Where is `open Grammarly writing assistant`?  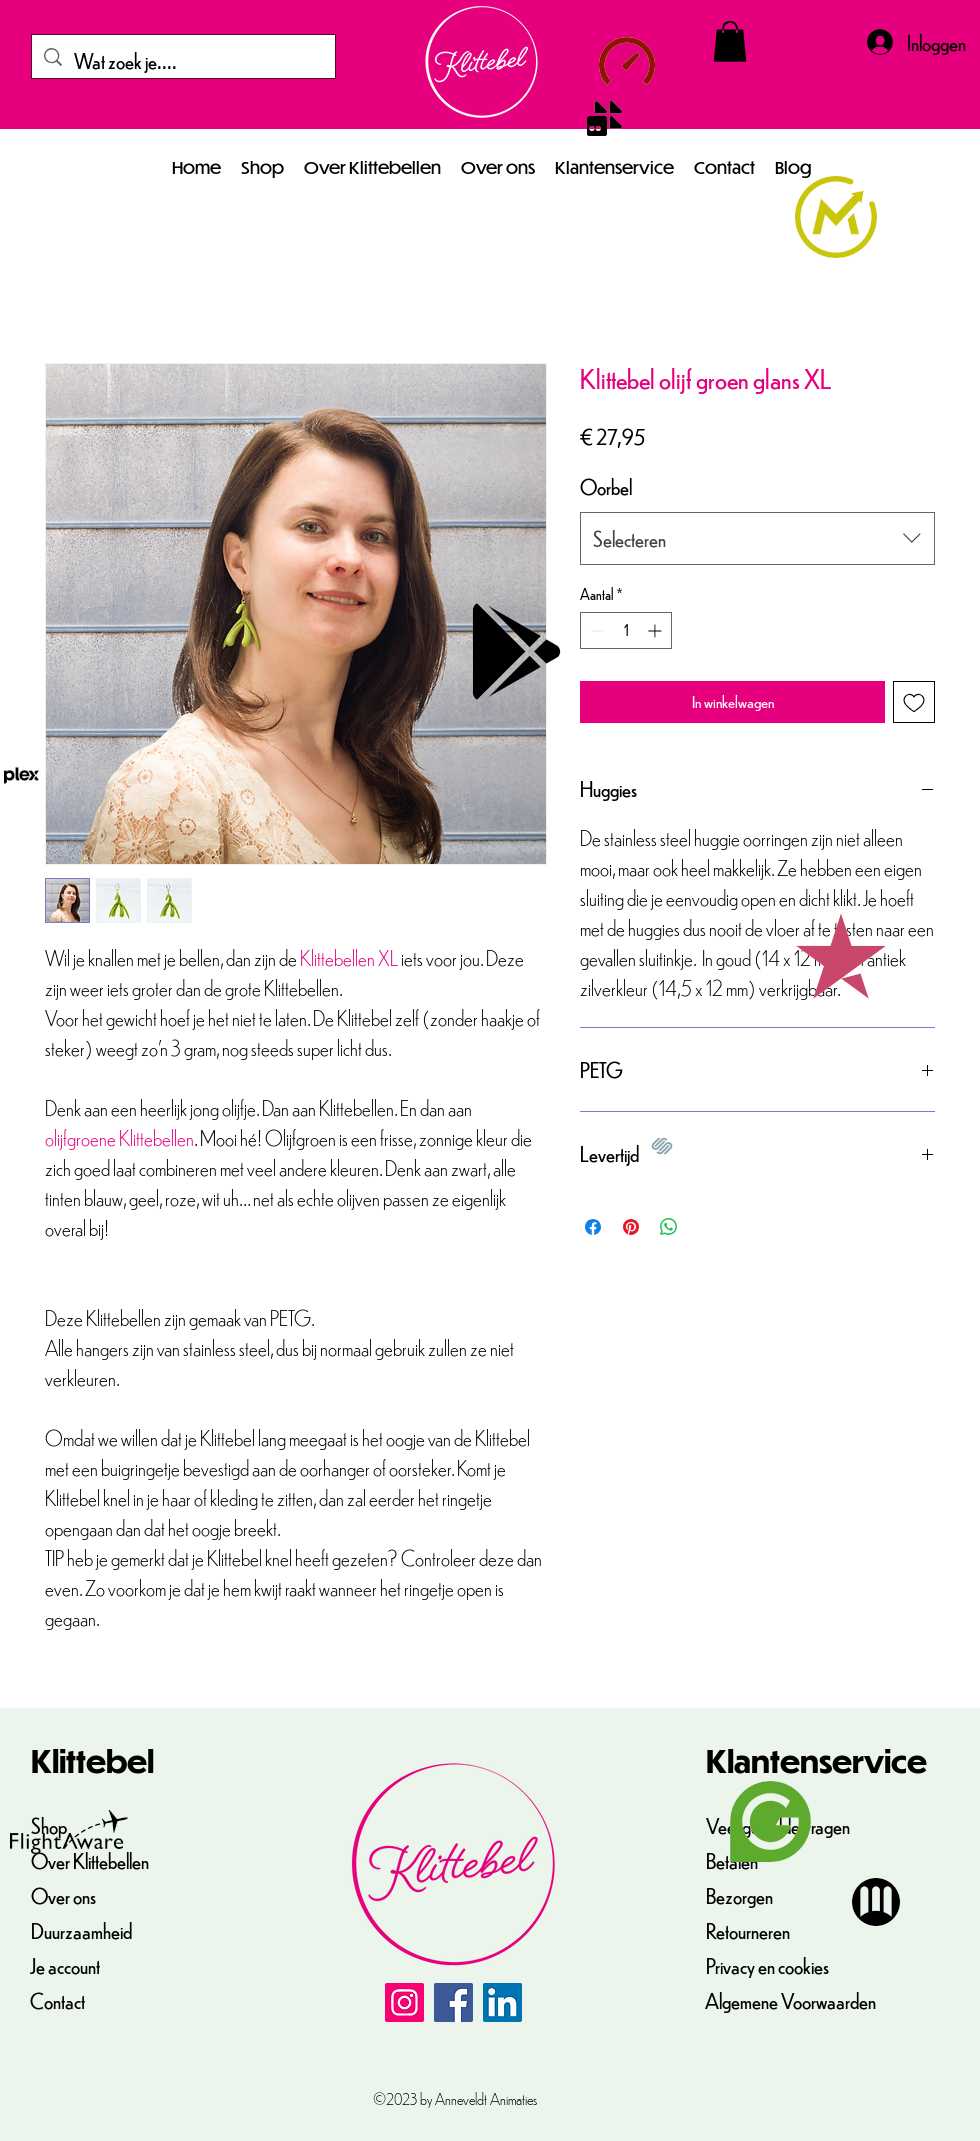
open Grammarly writing assistant is located at coordinates (770, 1821).